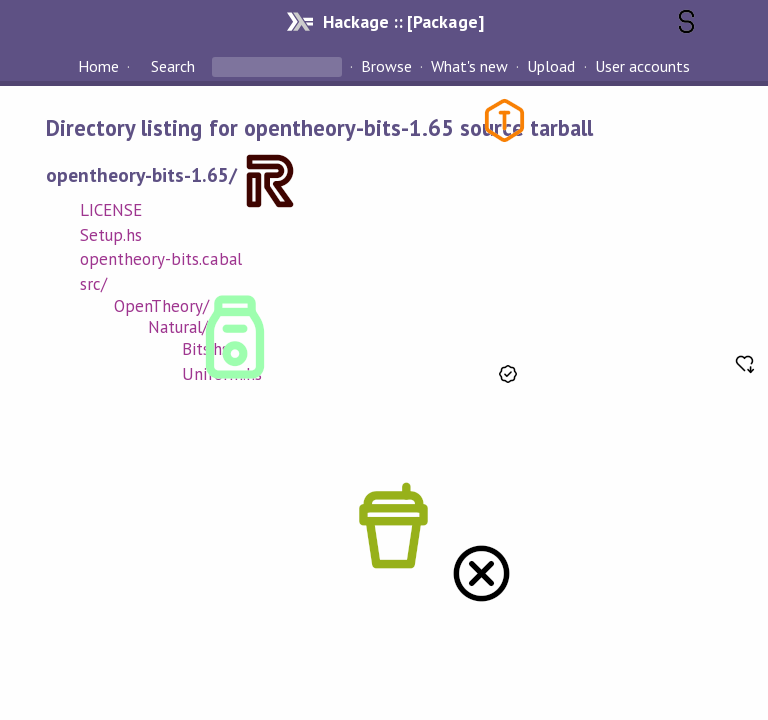  Describe the element at coordinates (686, 21) in the screenshot. I see `indicates an item starting with the letter S` at that location.